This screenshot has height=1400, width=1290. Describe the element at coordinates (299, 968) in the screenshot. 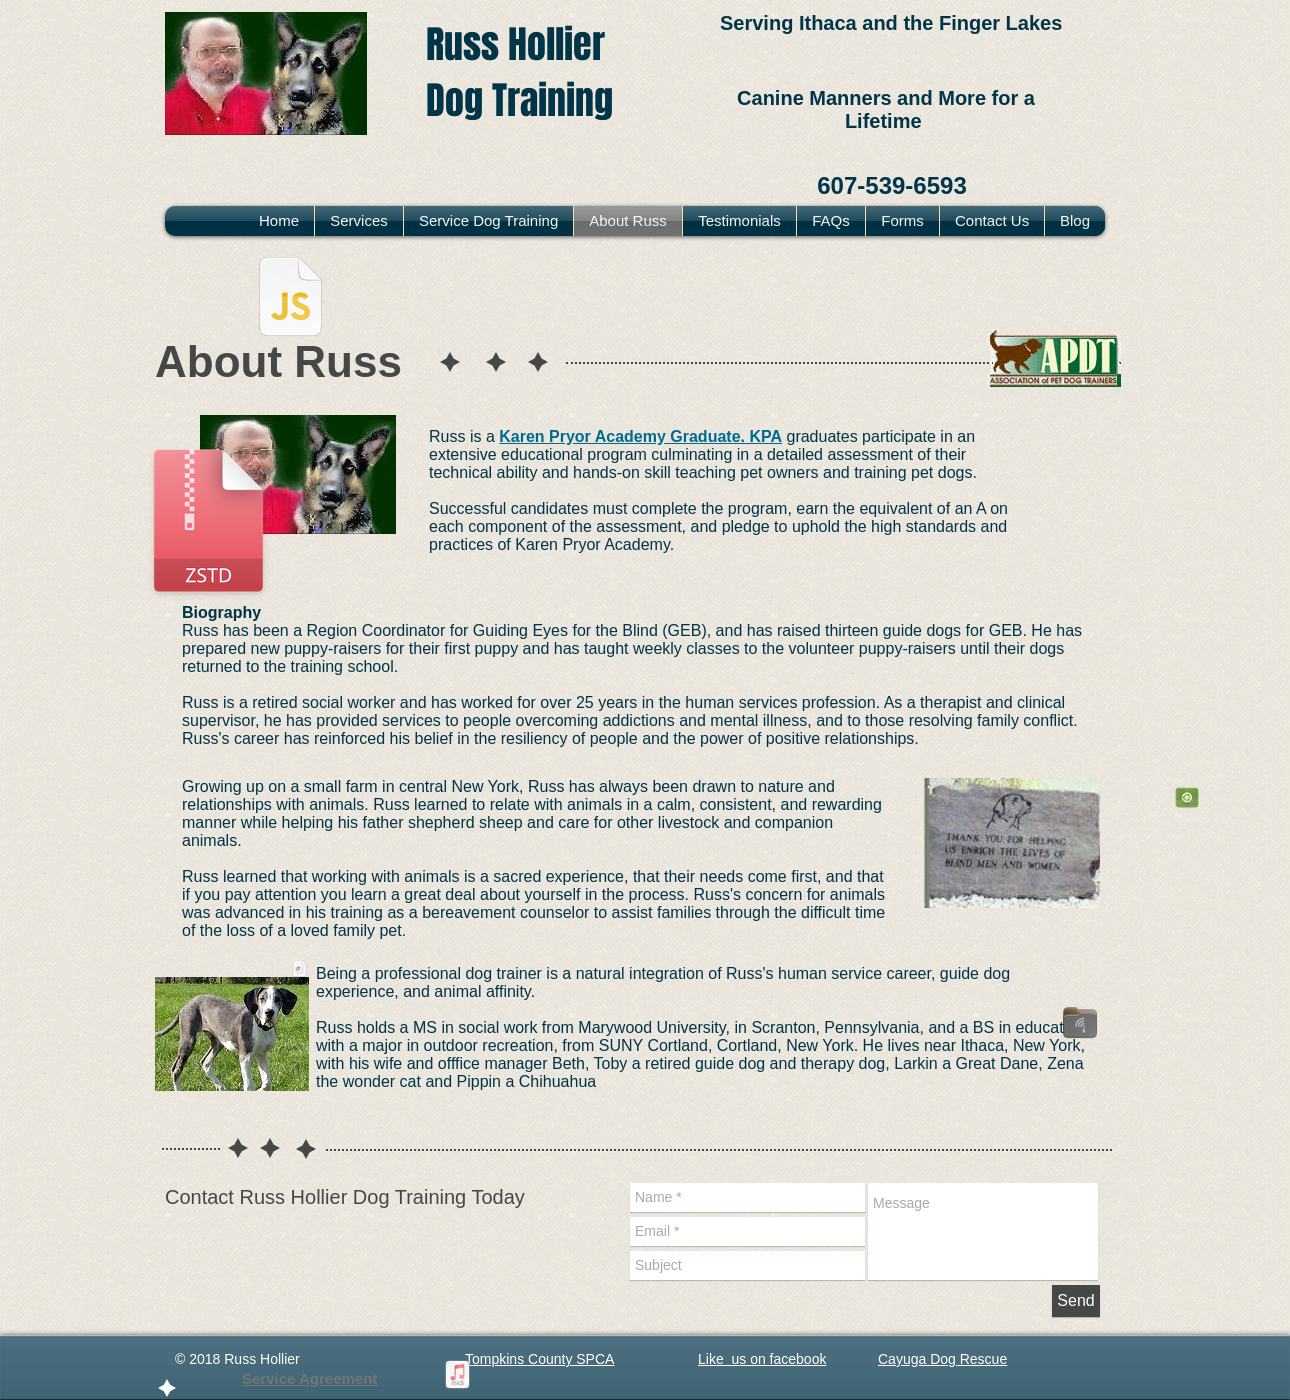

I see `open a presentation file` at that location.